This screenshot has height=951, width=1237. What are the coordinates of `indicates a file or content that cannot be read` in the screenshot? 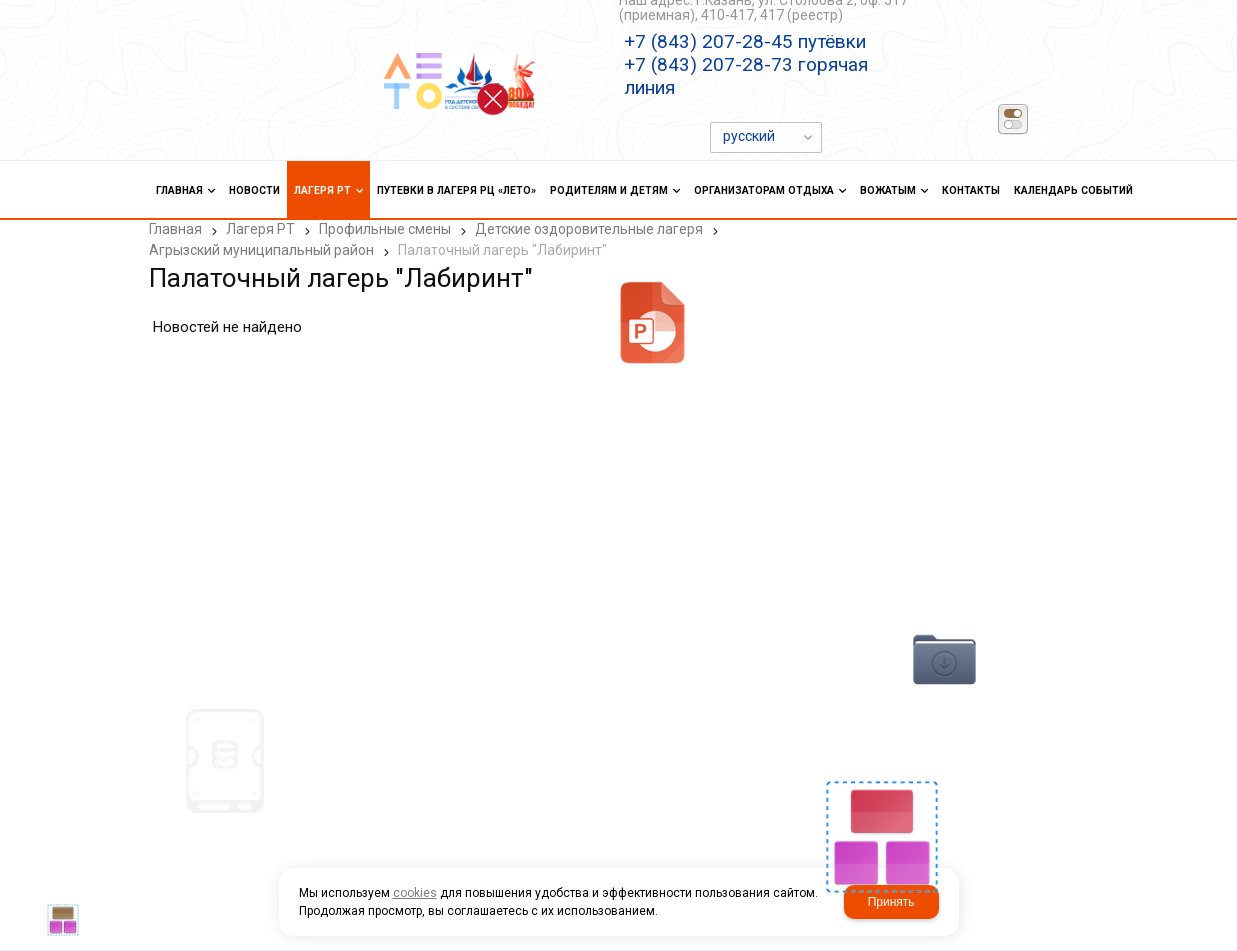 It's located at (493, 99).